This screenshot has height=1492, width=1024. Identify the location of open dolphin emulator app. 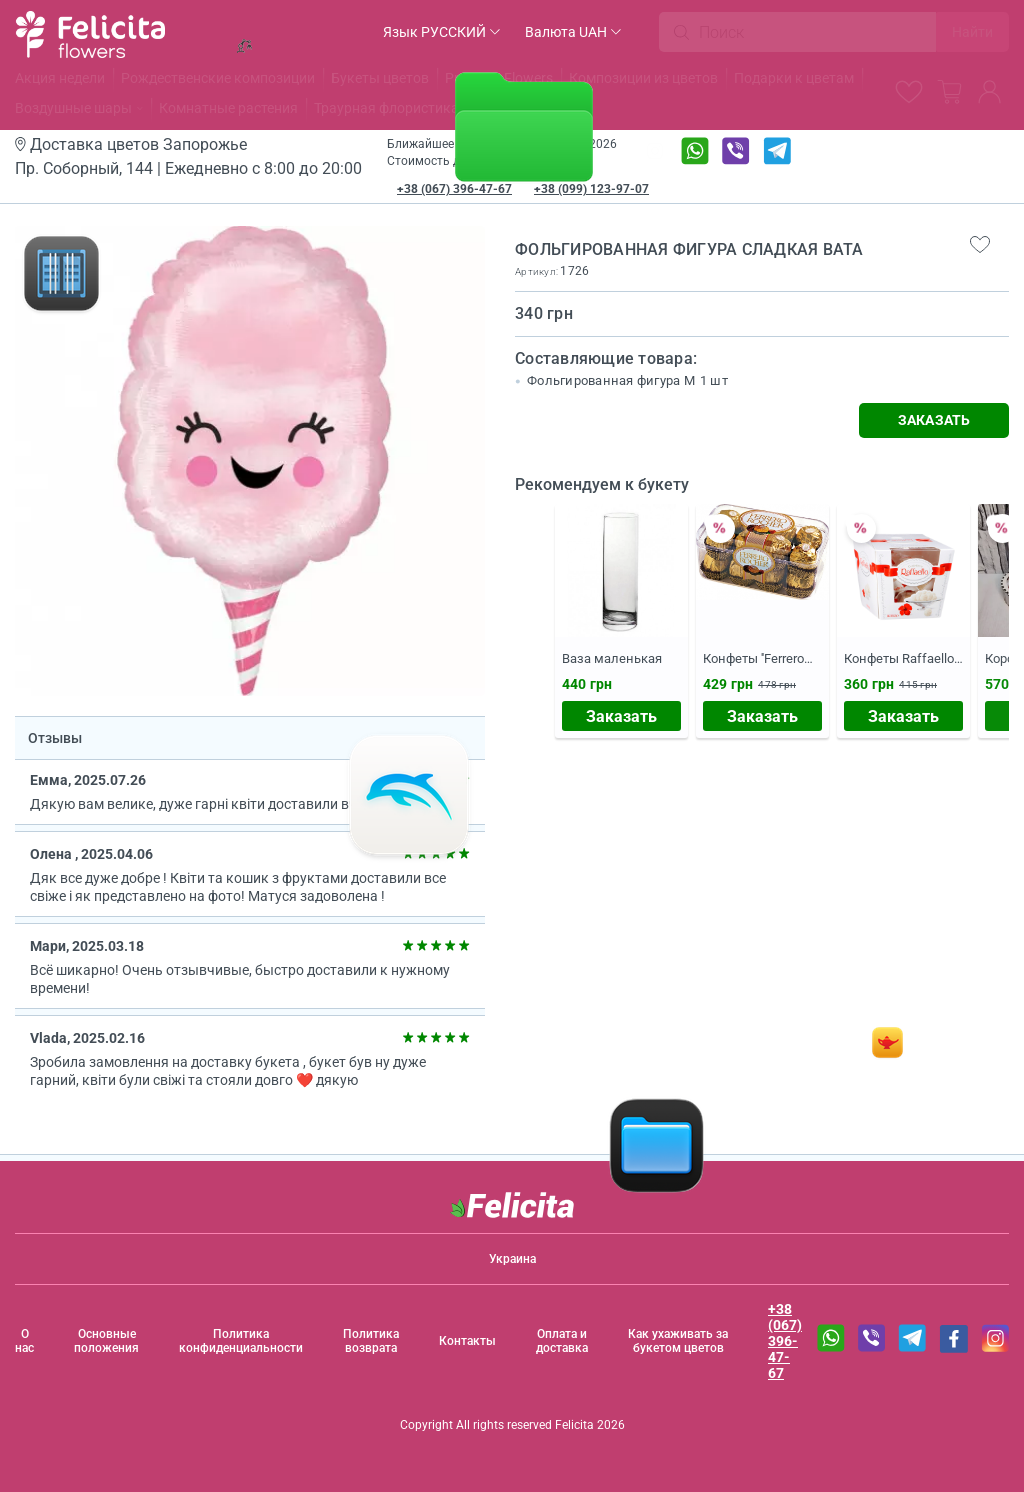
(409, 795).